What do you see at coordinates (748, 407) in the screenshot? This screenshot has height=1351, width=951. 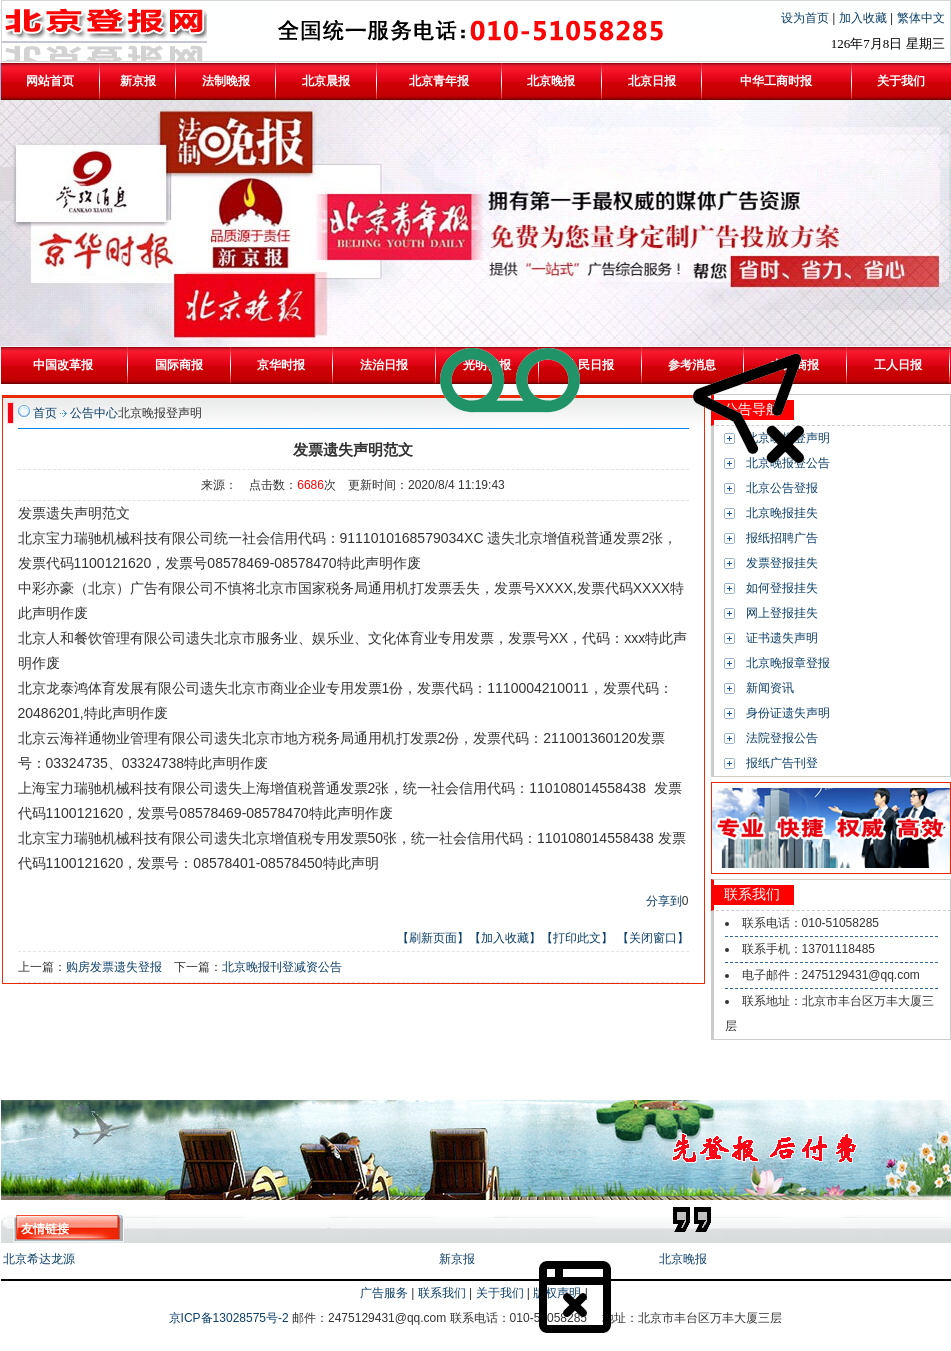 I see `location services unavailable or disabled` at bounding box center [748, 407].